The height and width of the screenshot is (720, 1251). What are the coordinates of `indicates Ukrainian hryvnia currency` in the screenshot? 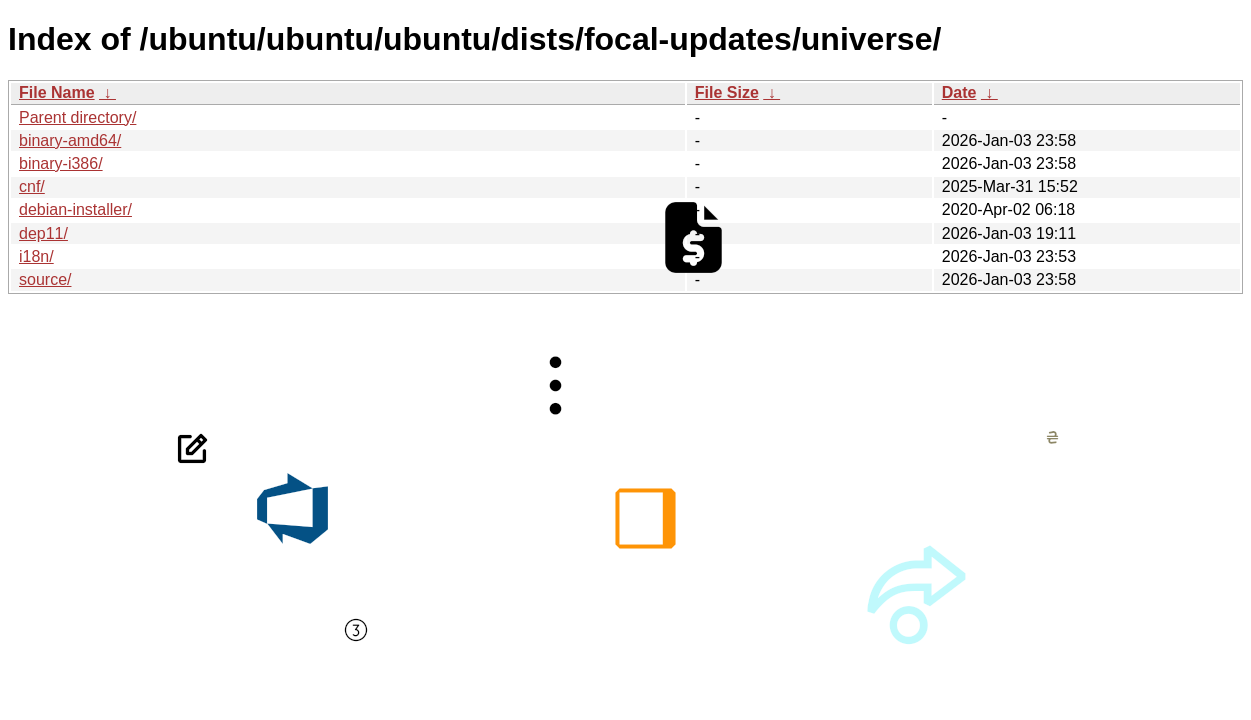 It's located at (1052, 437).